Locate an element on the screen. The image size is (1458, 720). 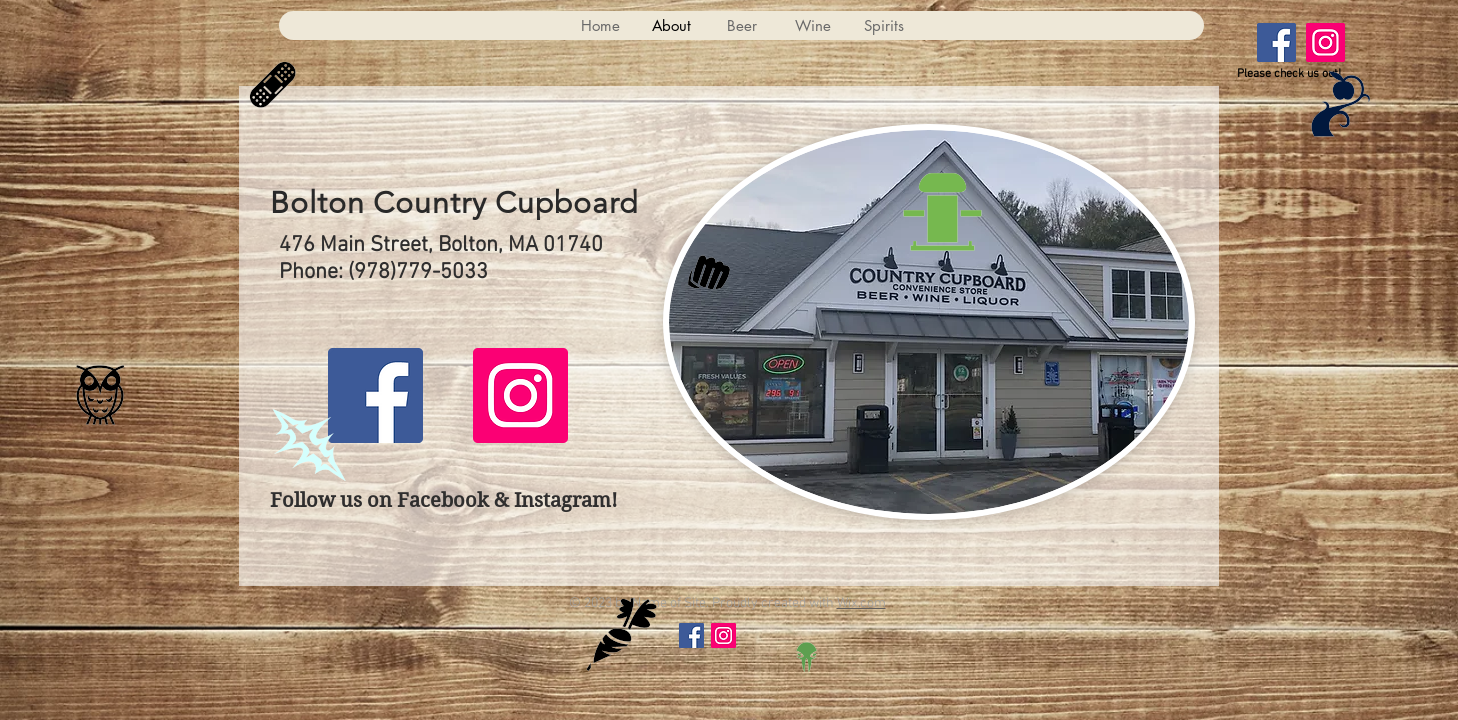
indicates a docking or mooring point in a nautical game is located at coordinates (942, 210).